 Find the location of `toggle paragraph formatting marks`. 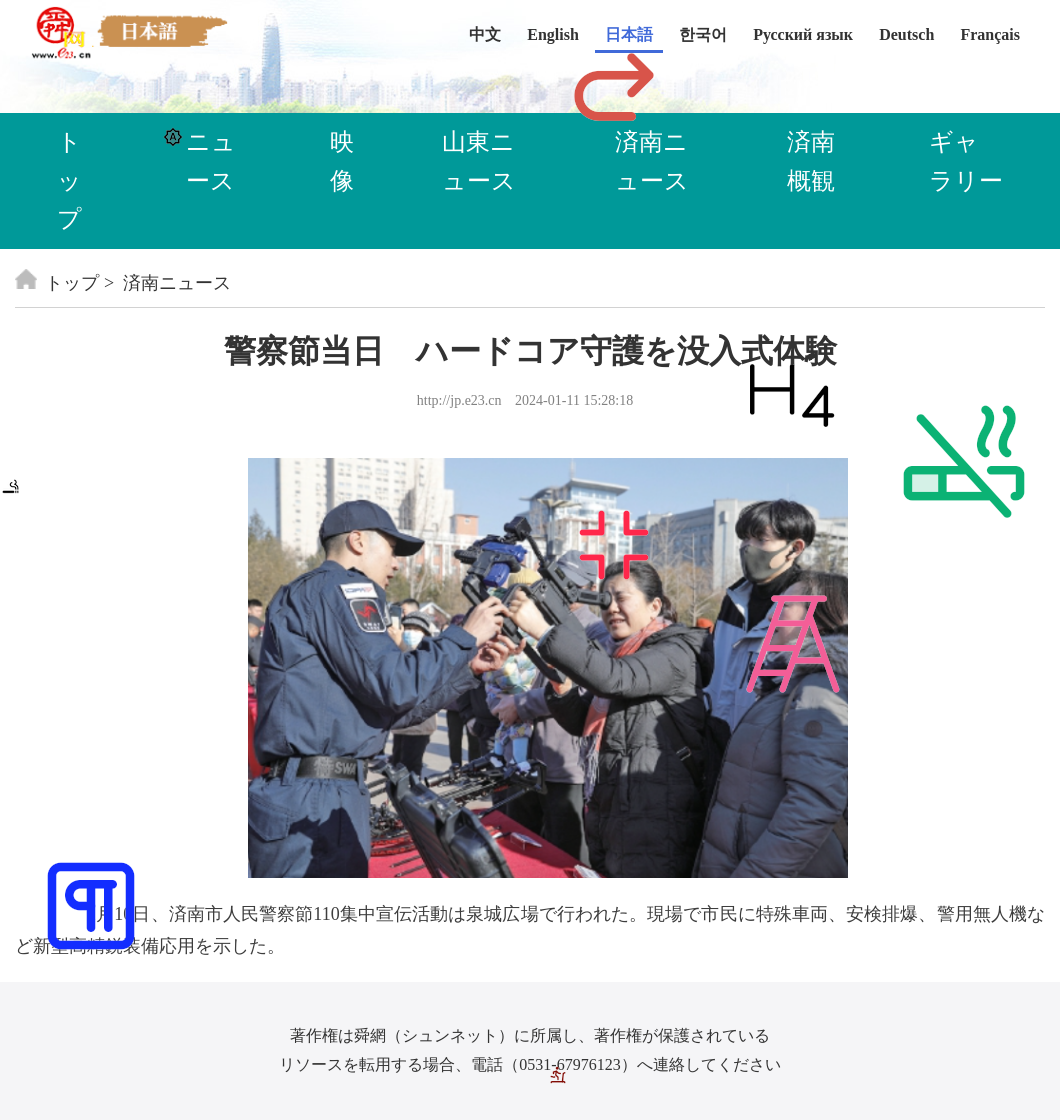

toggle paragraph formatting marks is located at coordinates (91, 906).